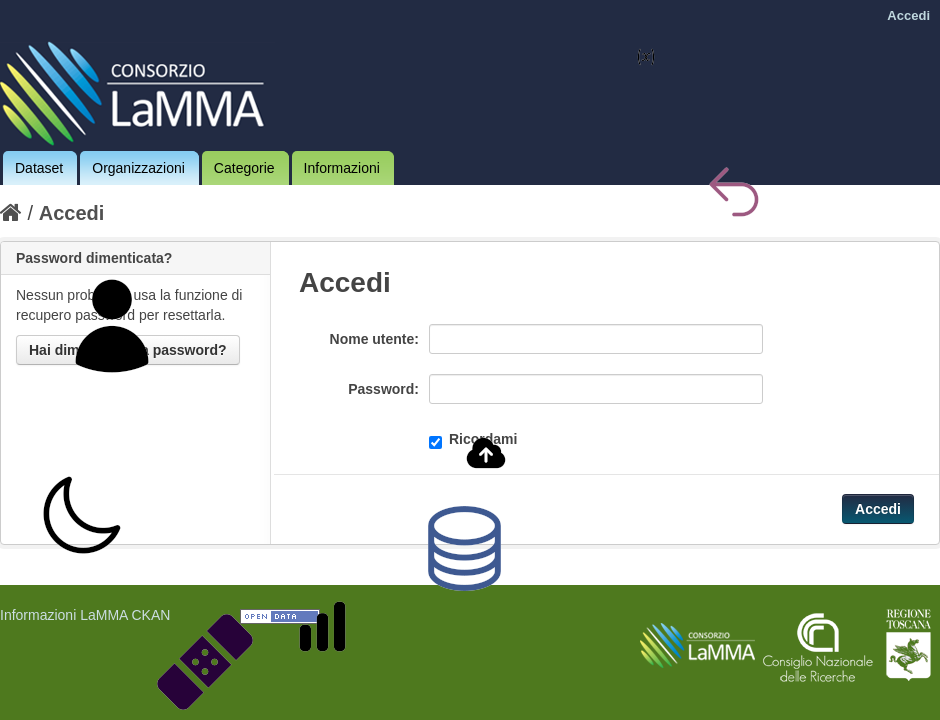  Describe the element at coordinates (205, 662) in the screenshot. I see `access first aid or medical information` at that location.